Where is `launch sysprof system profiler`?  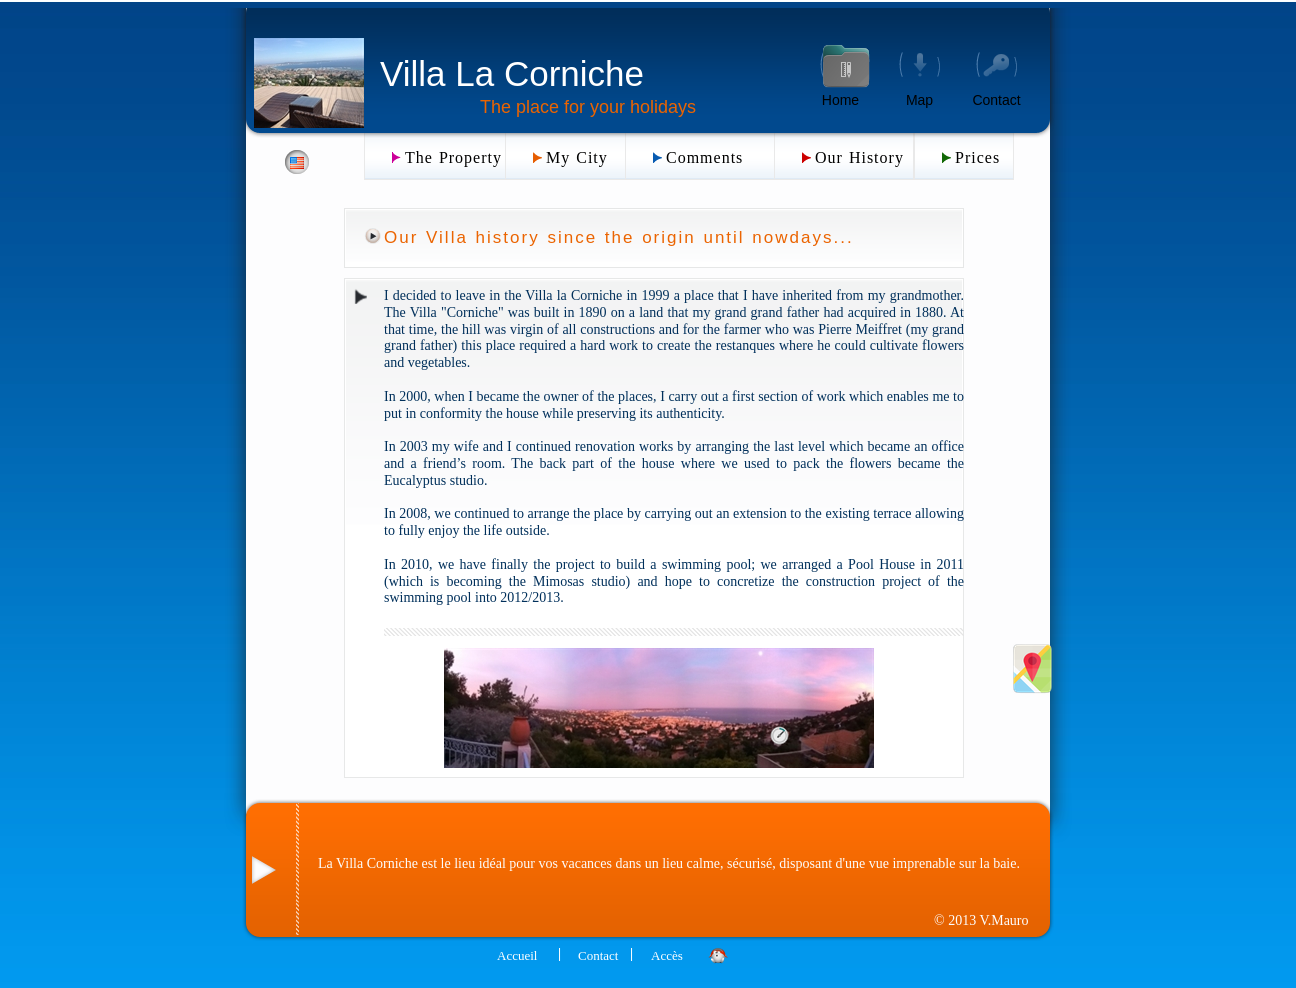
launch sysprof system profiler is located at coordinates (779, 735).